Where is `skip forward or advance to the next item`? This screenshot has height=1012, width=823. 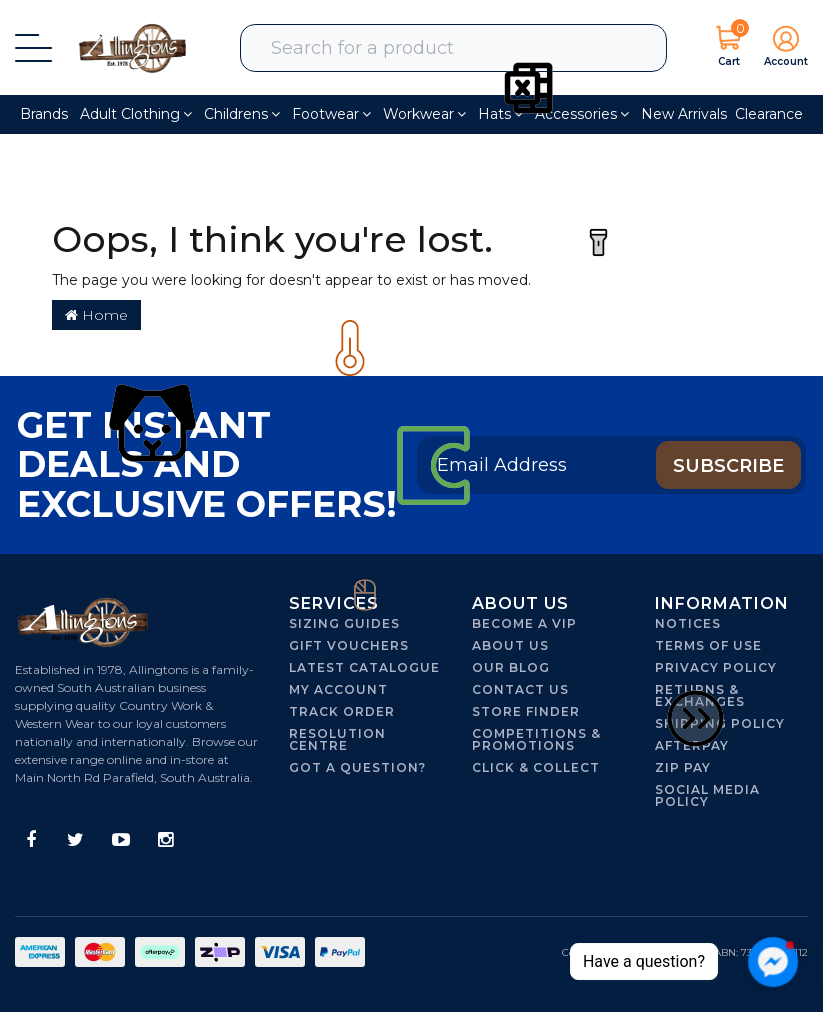 skip forward or advance to the next item is located at coordinates (695, 718).